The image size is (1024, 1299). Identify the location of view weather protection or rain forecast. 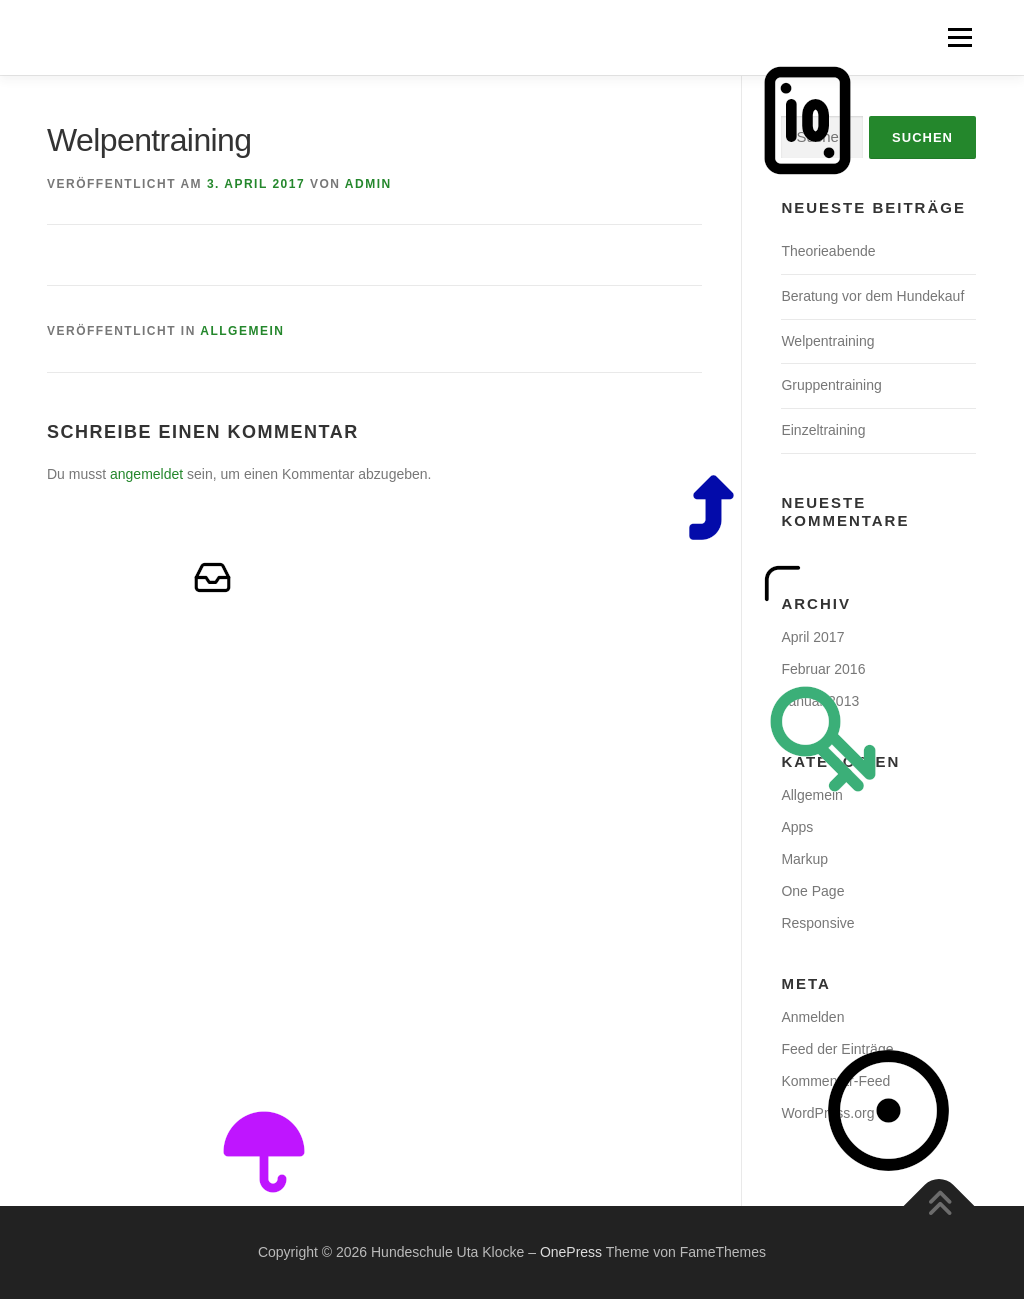
(264, 1152).